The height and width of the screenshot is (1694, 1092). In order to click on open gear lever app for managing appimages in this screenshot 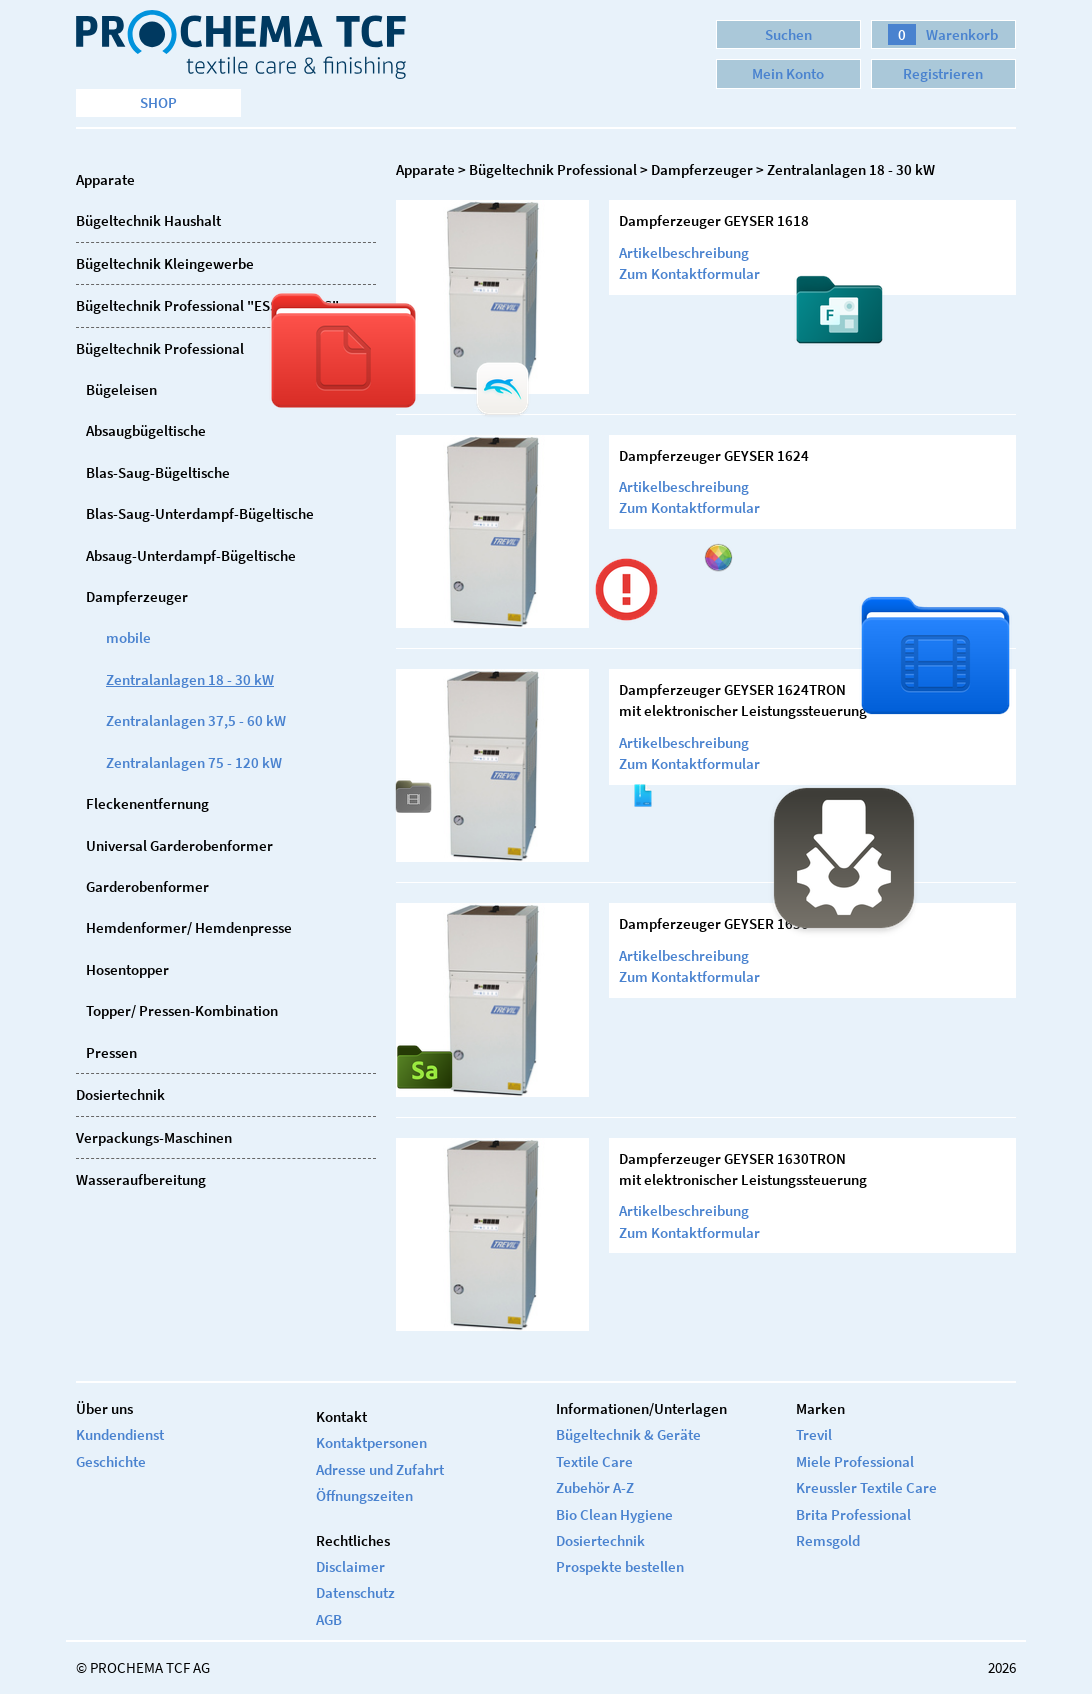, I will do `click(844, 858)`.